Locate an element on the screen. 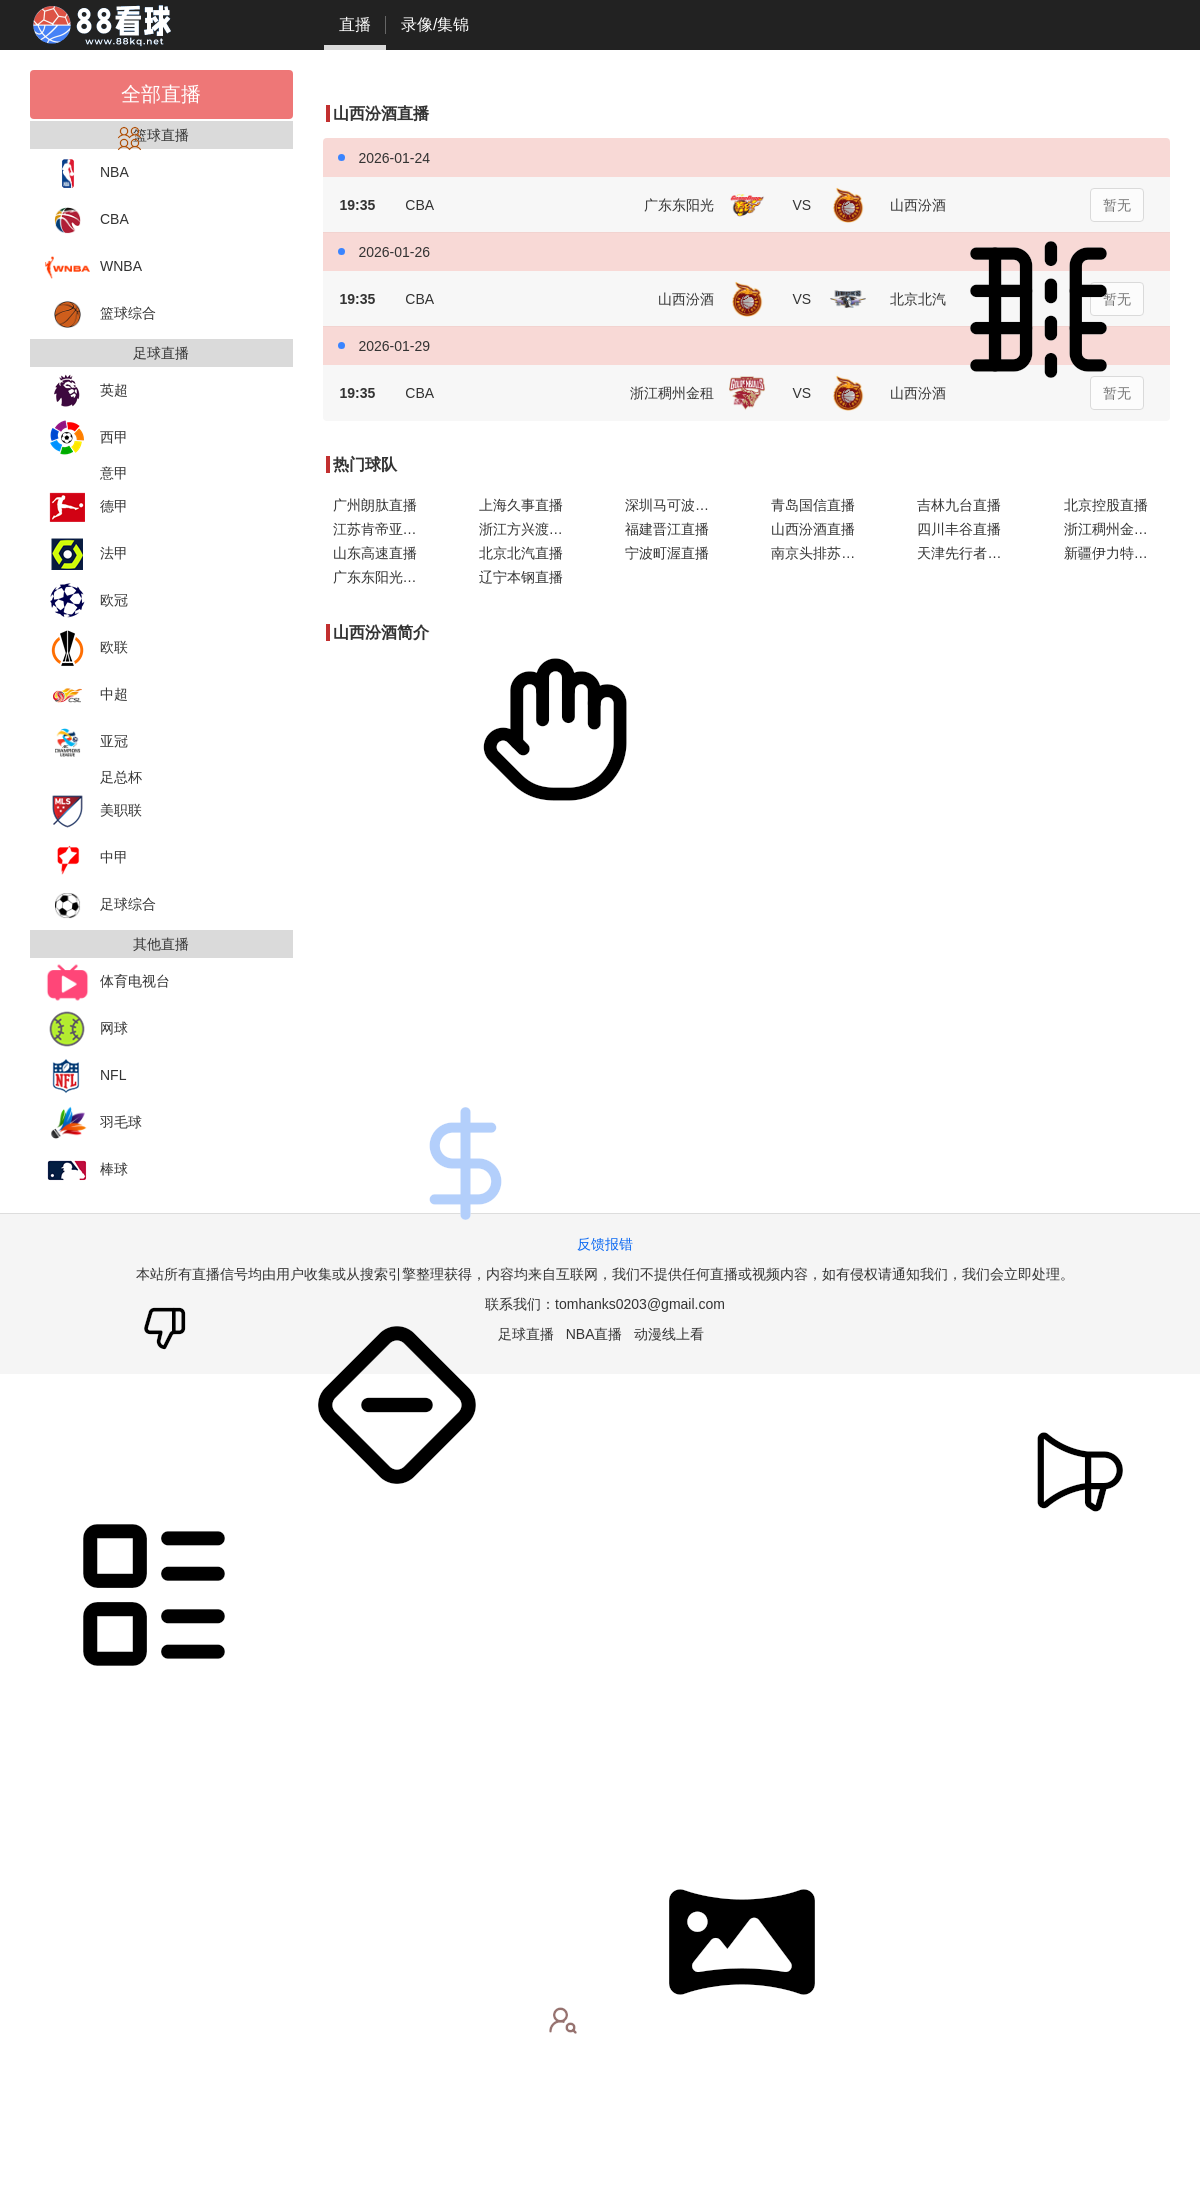 Image resolution: width=1200 pixels, height=2194 pixels. remove an item from favorites or premium collection is located at coordinates (397, 1405).